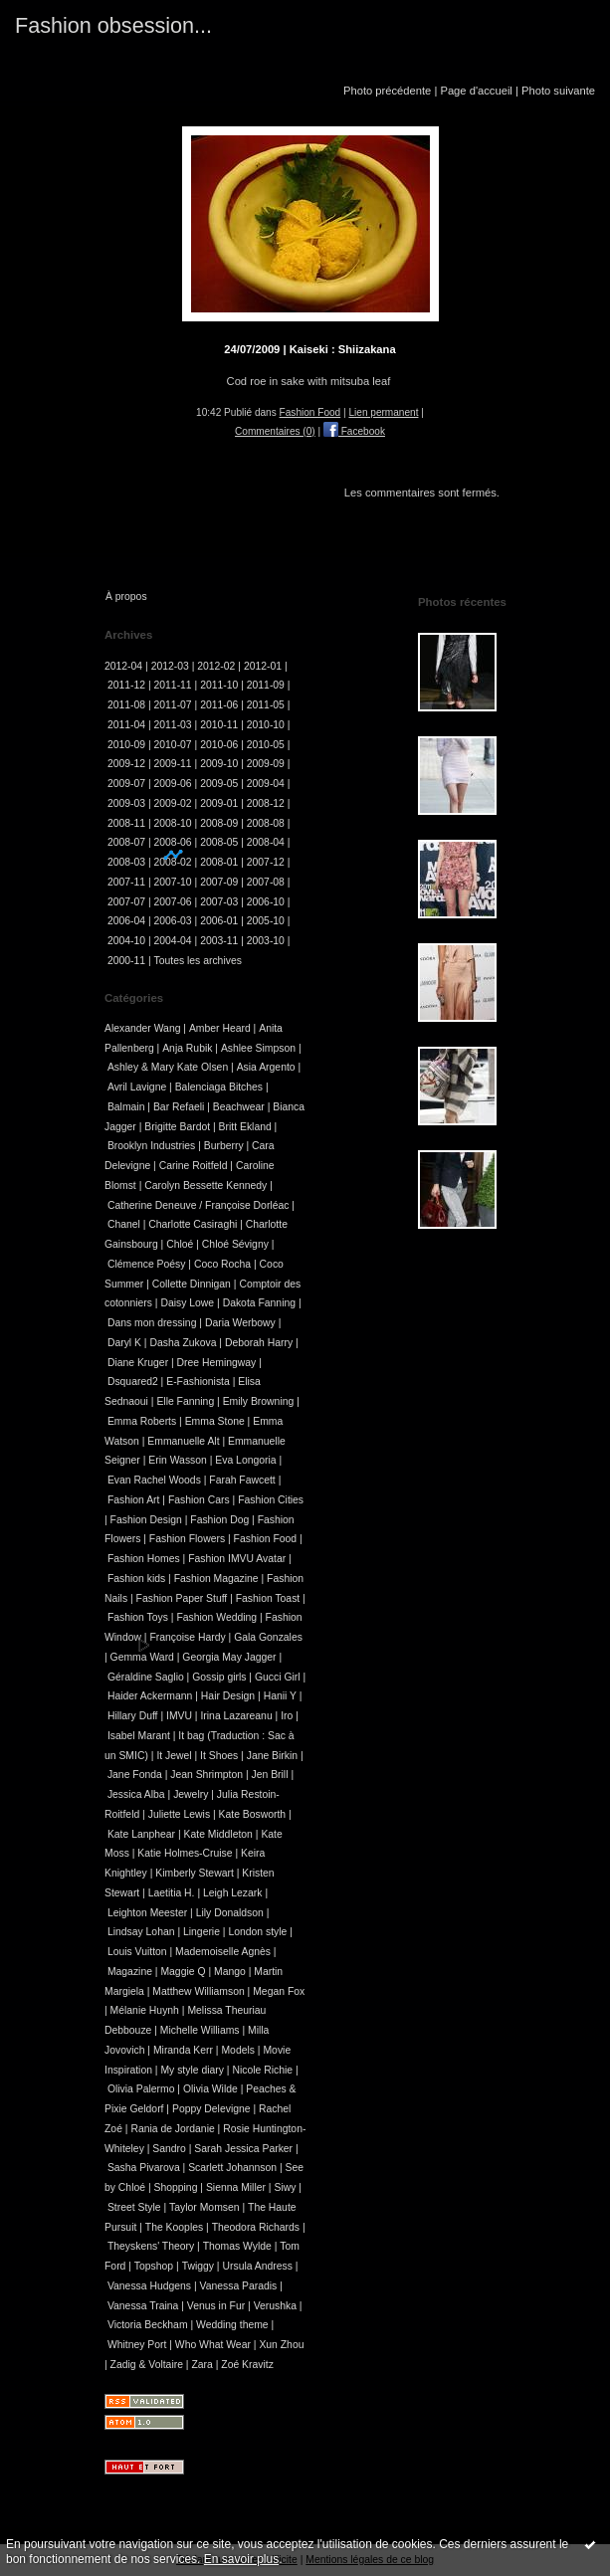 This screenshot has height=2576, width=610. What do you see at coordinates (143, 1645) in the screenshot?
I see `start playing media` at bounding box center [143, 1645].